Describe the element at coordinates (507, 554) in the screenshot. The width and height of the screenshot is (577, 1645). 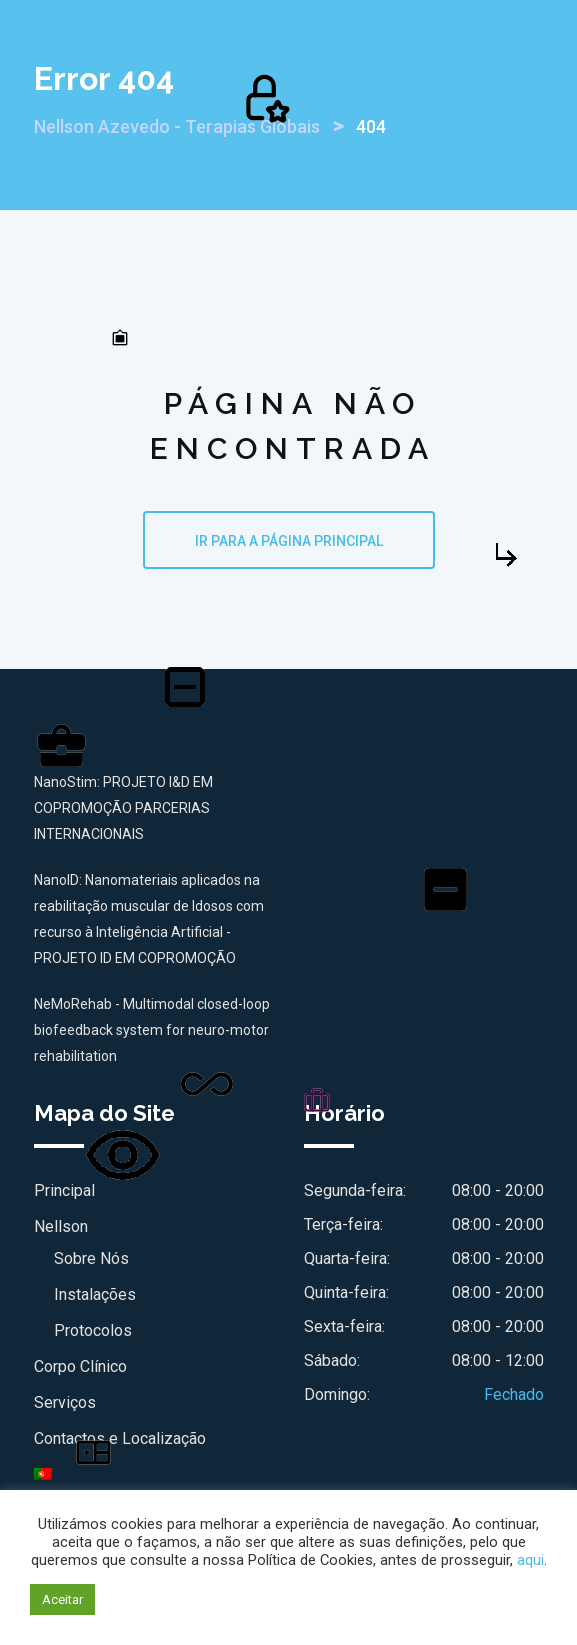
I see `navigate to a subdirectory or nested folder` at that location.